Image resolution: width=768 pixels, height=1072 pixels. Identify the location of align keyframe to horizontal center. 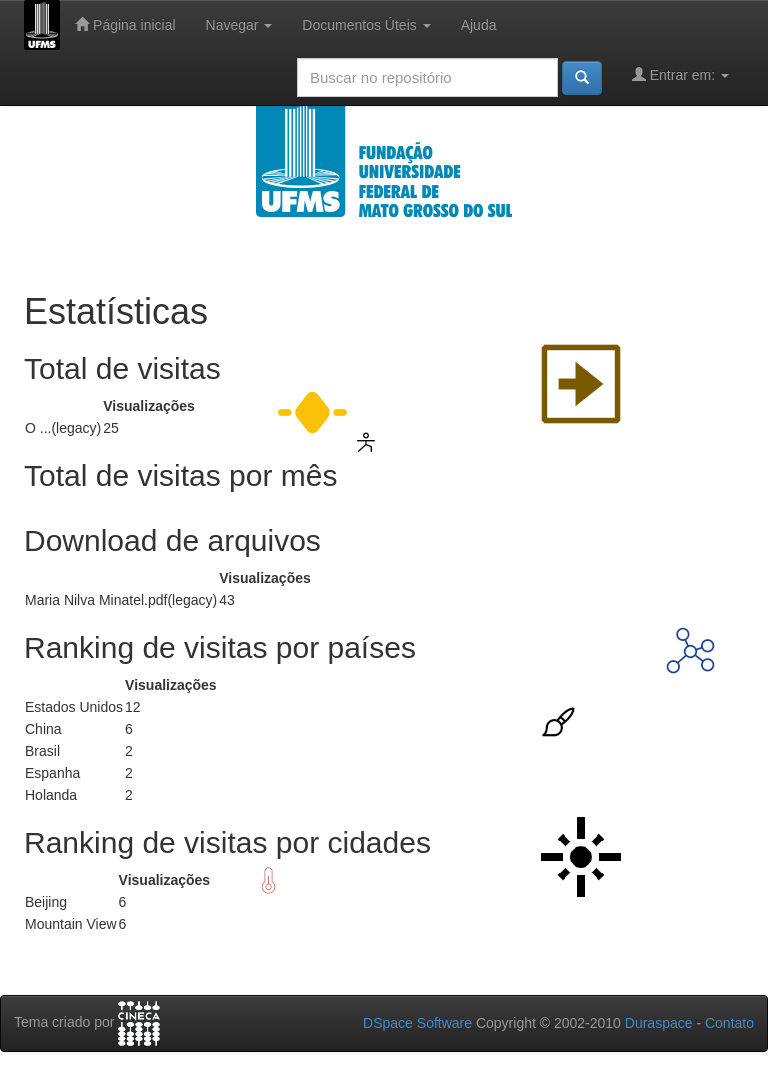
(312, 412).